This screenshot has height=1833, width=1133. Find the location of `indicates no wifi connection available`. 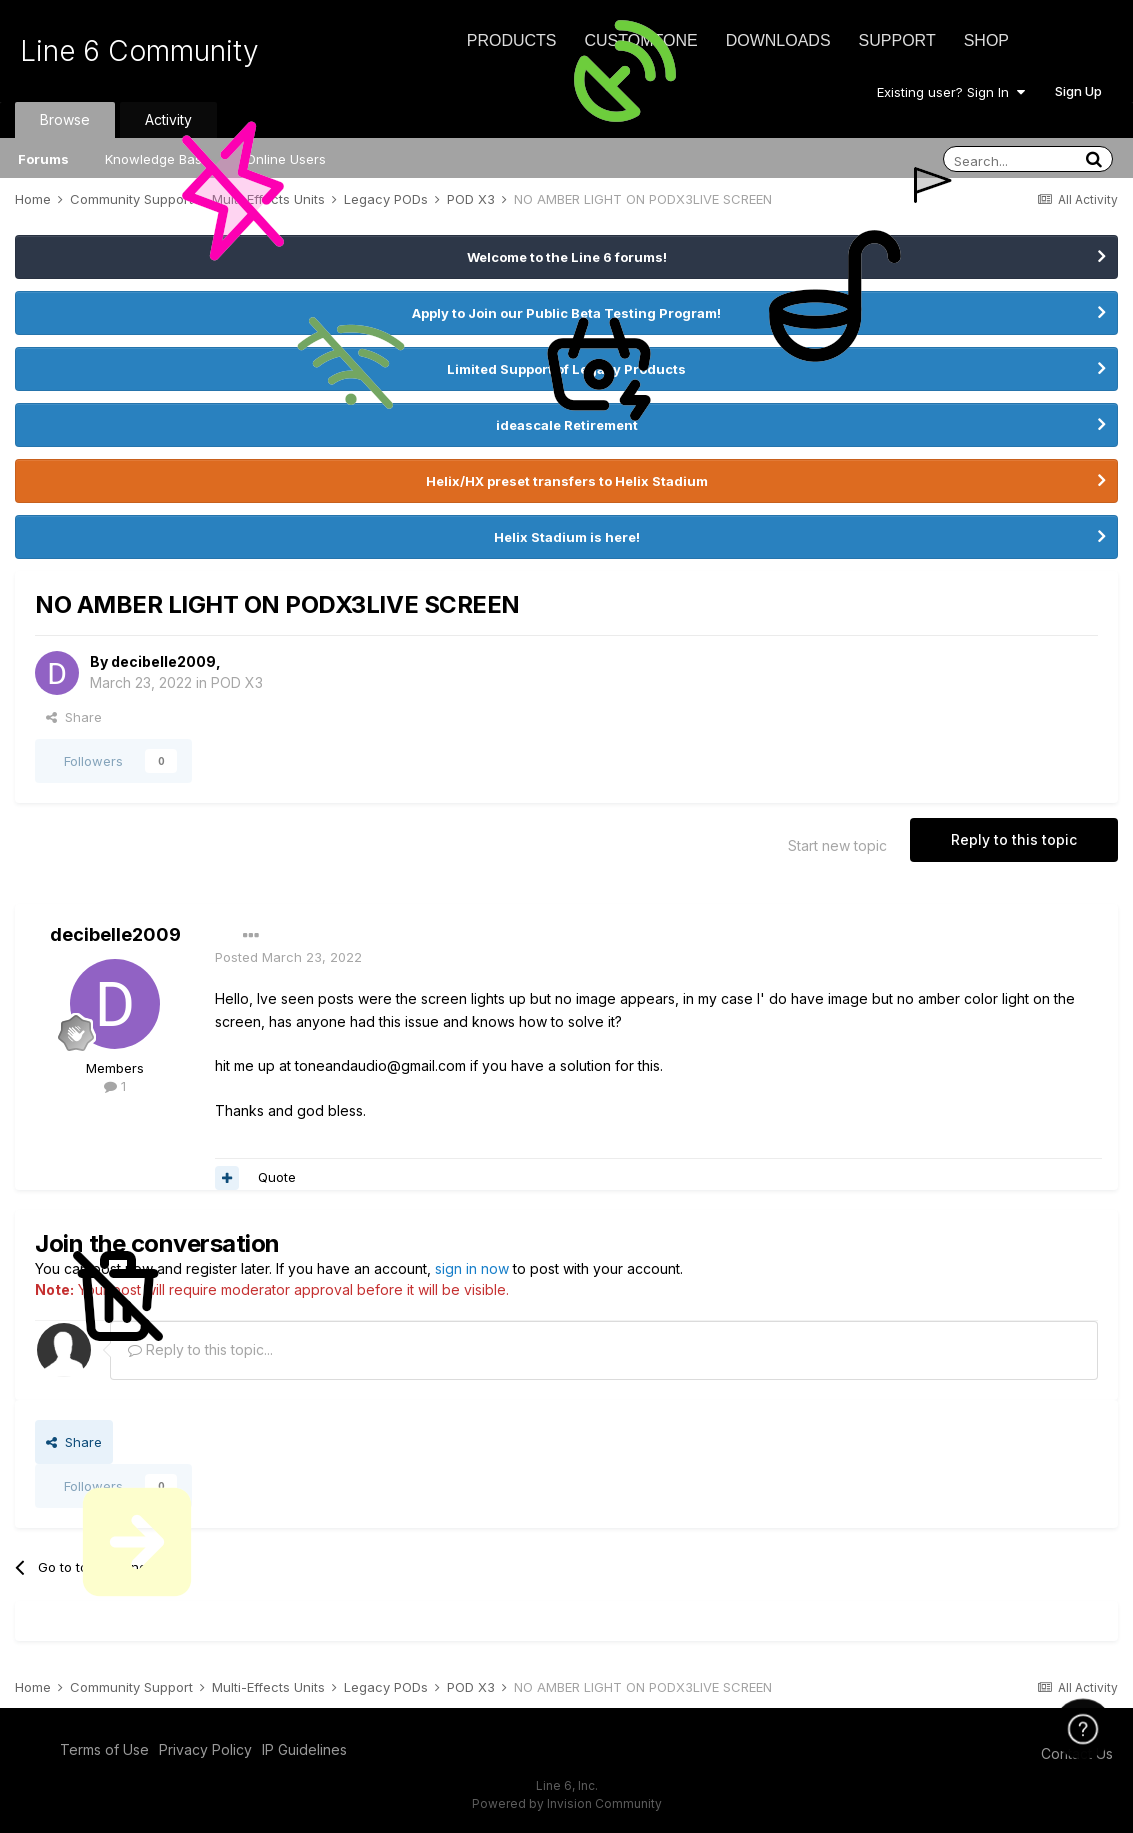

indicates no wifi connection available is located at coordinates (351, 363).